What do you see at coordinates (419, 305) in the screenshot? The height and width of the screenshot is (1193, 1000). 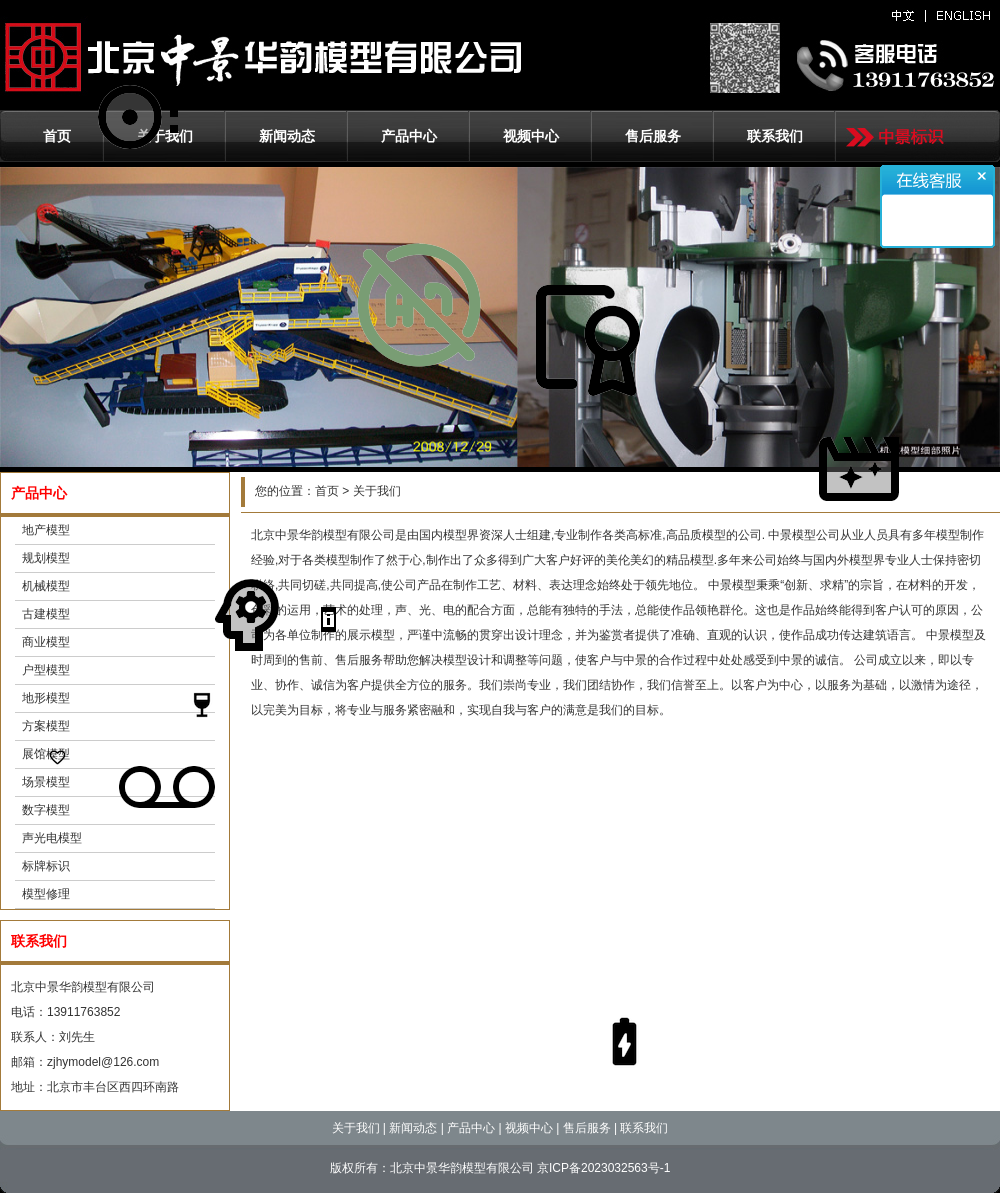 I see `ad-free mode enabled` at bounding box center [419, 305].